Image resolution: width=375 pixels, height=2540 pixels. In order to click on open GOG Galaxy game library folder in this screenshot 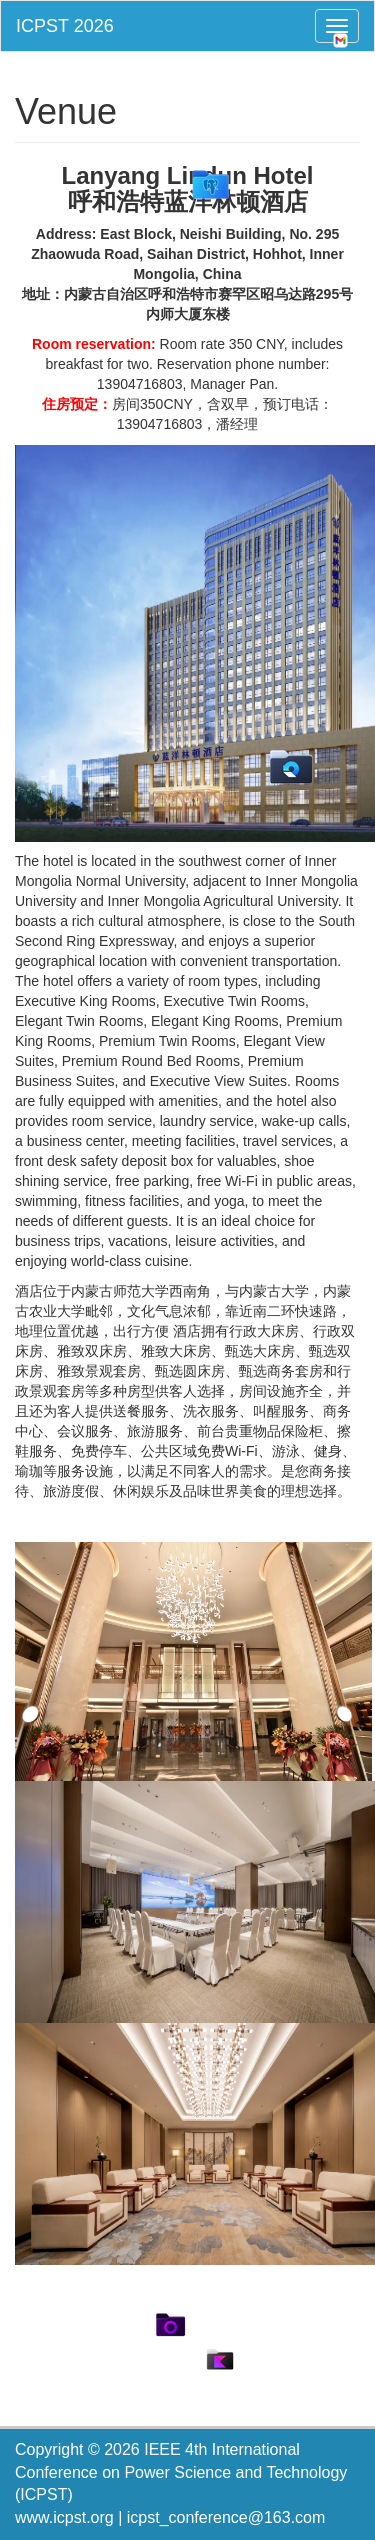, I will do `click(170, 2325)`.